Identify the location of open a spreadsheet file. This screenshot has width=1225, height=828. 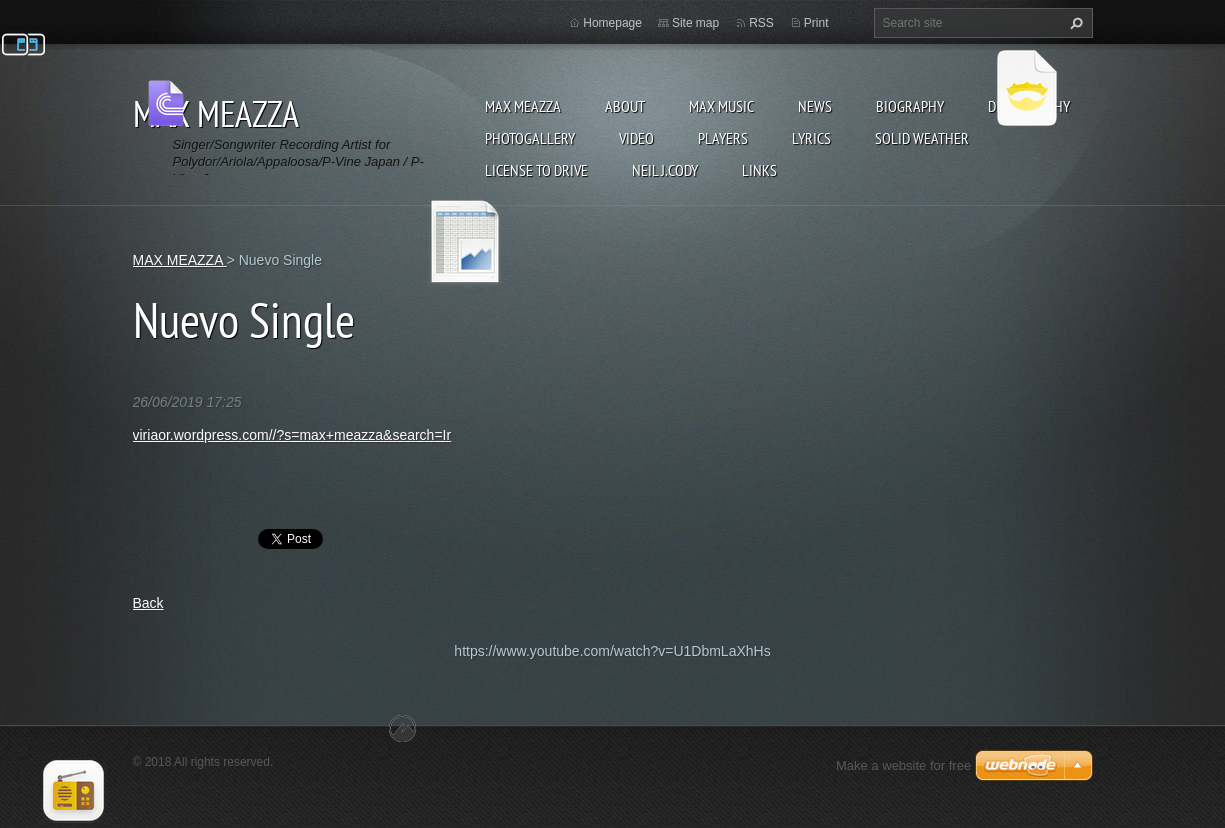
(466, 241).